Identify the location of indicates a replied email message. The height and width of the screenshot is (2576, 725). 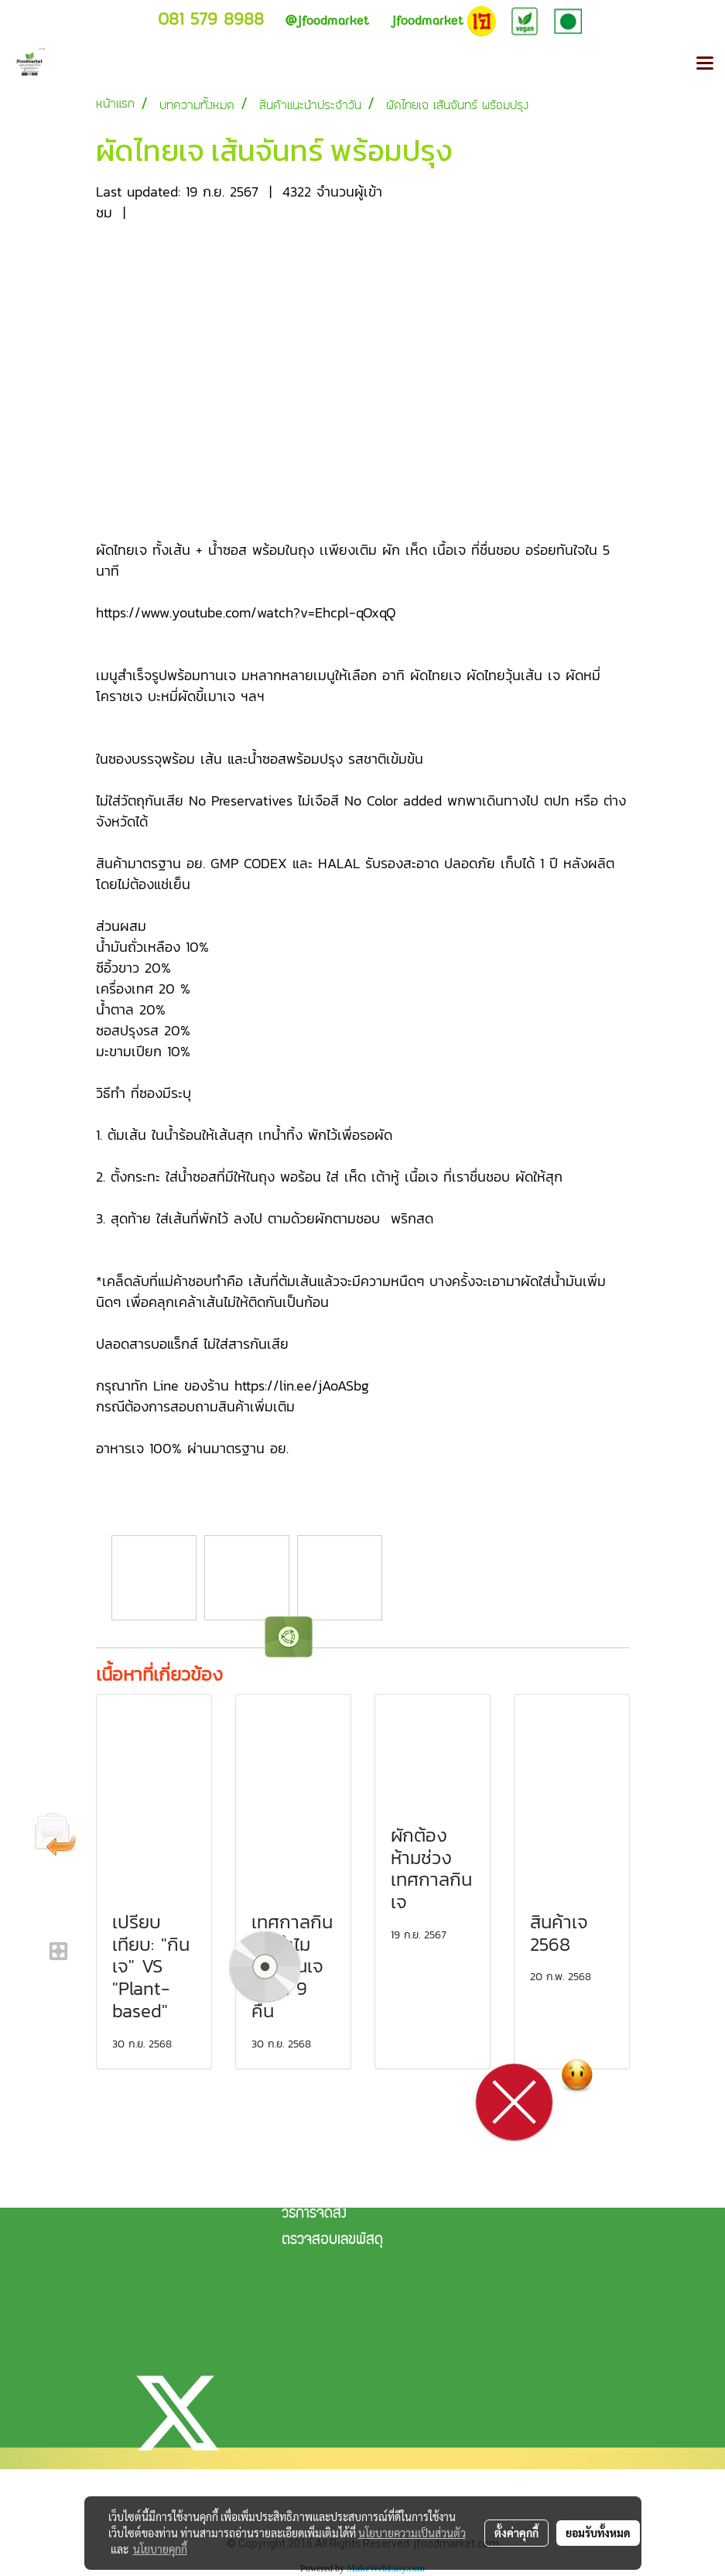
(54, 1834).